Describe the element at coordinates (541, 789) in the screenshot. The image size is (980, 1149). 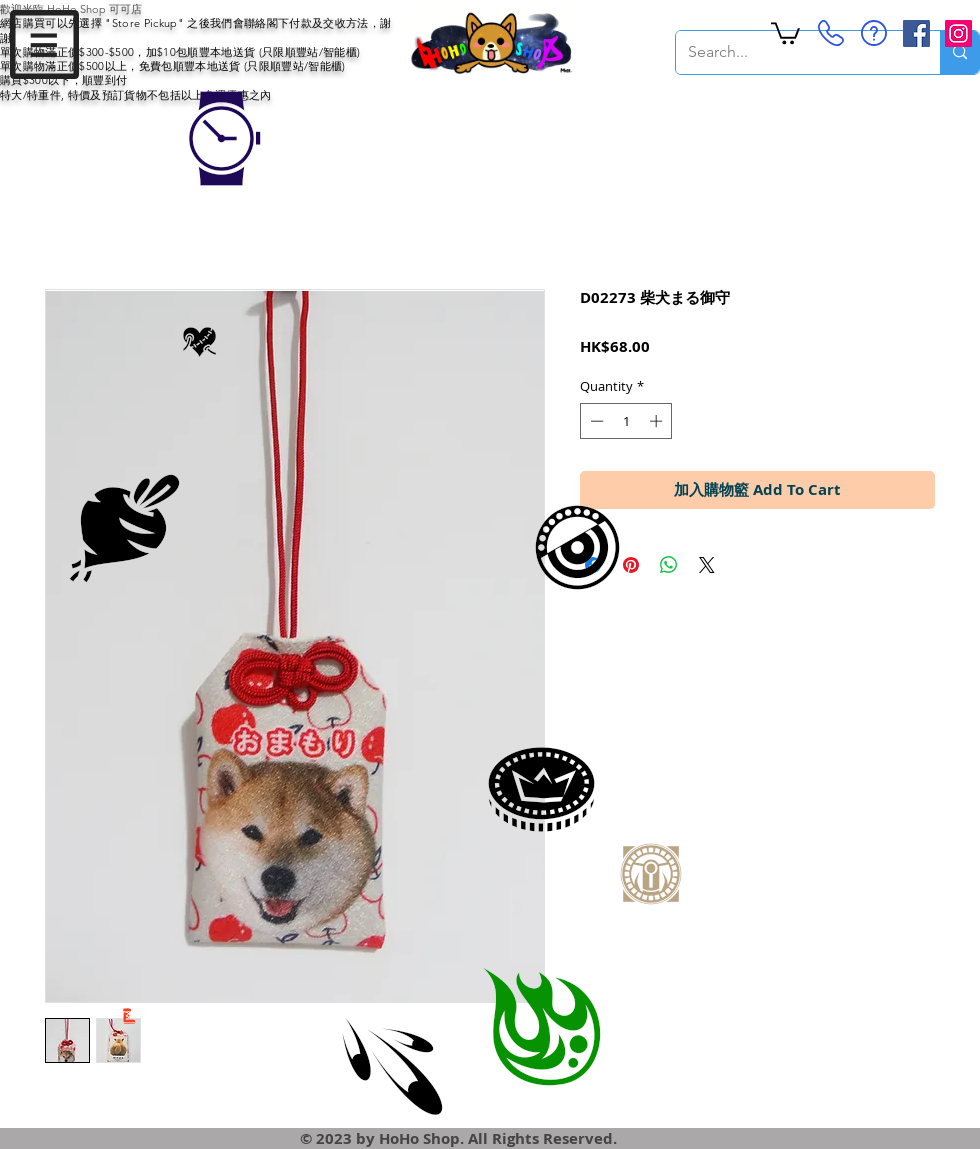
I see `view your premium currency balance` at that location.